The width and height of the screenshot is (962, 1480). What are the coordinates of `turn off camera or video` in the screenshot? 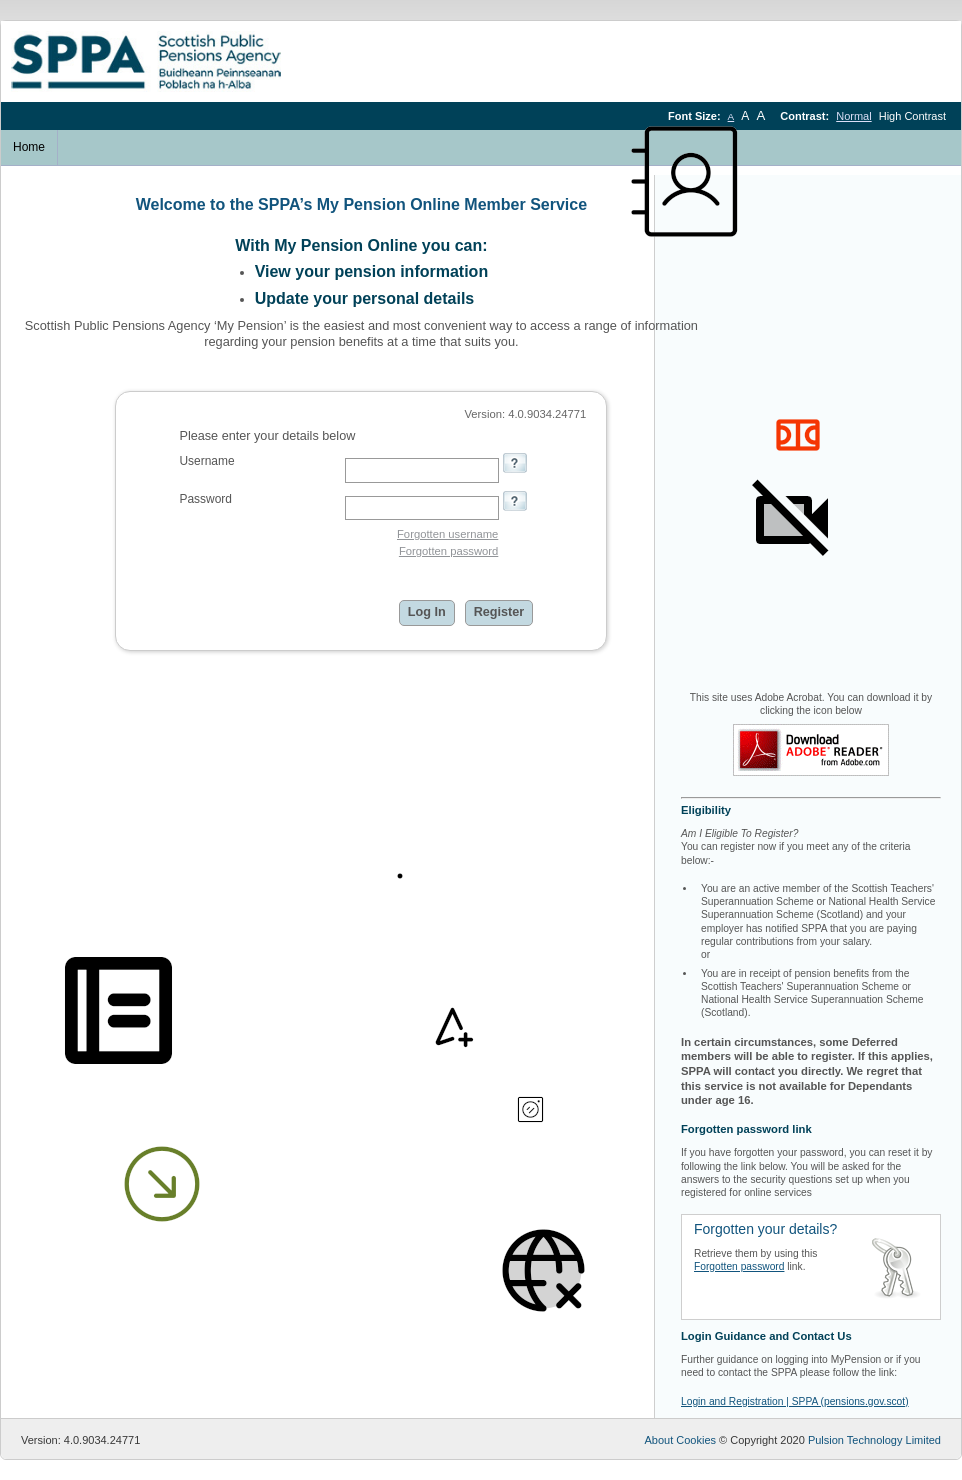 It's located at (792, 520).